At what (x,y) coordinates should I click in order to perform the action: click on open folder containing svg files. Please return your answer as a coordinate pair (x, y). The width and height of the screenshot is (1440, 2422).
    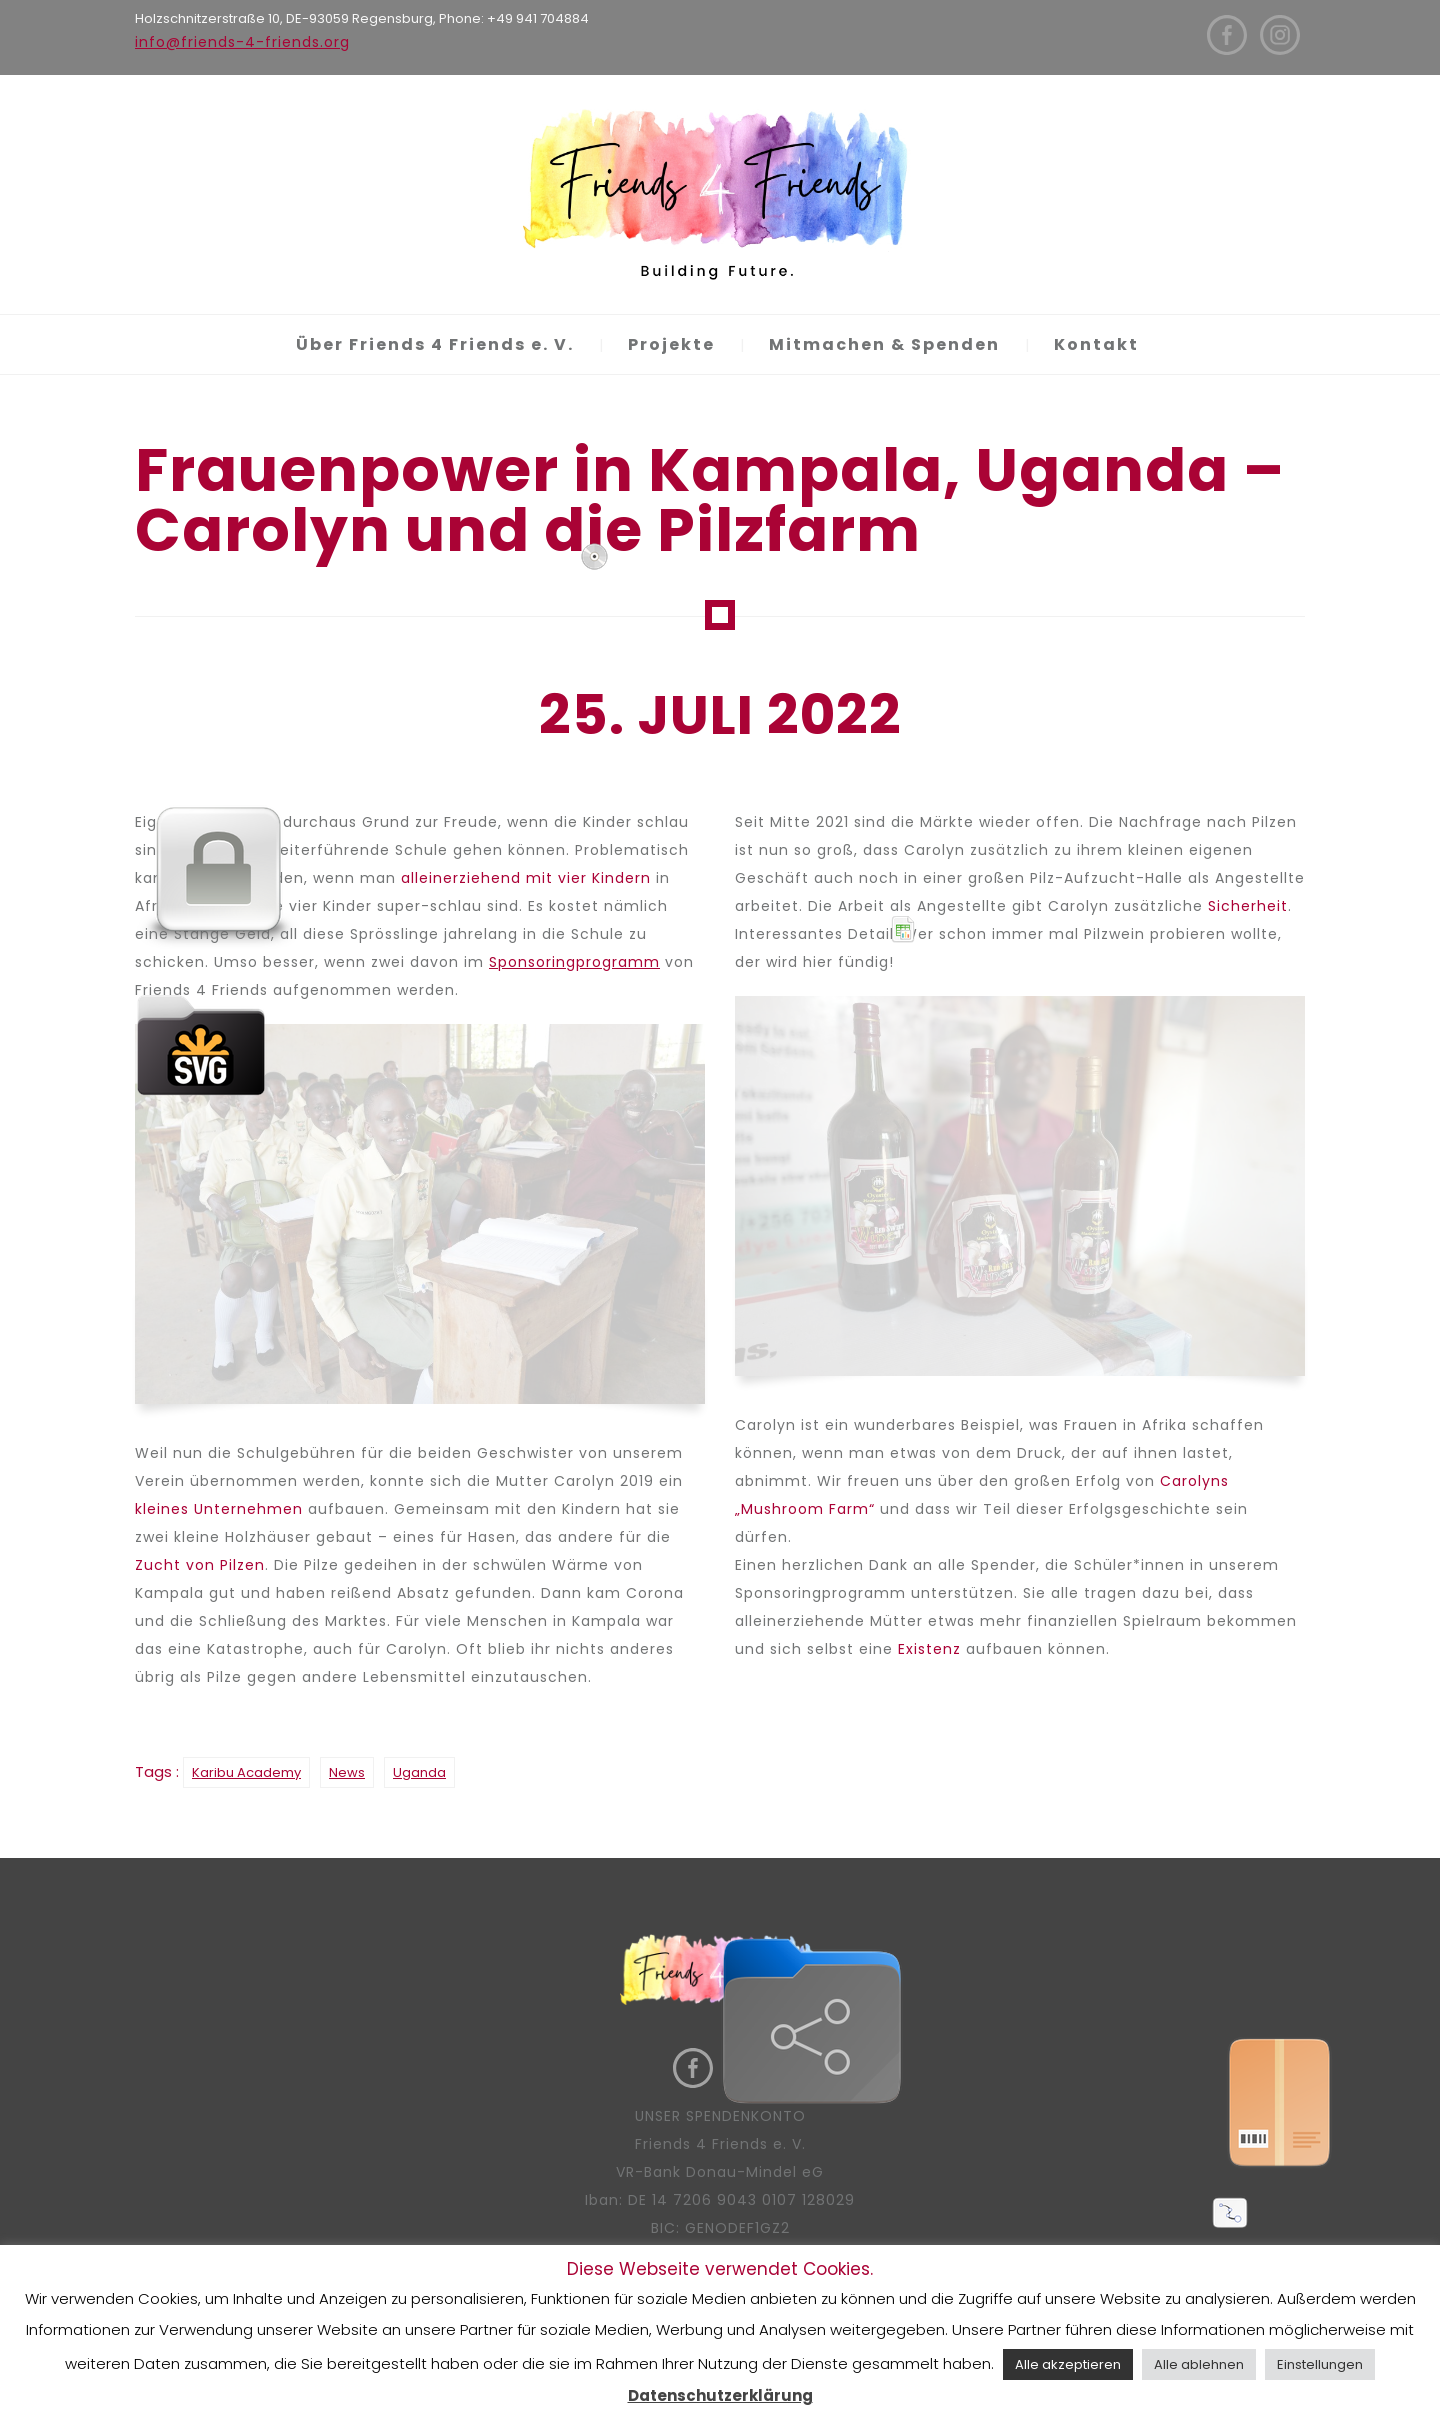
    Looking at the image, I should click on (200, 1048).